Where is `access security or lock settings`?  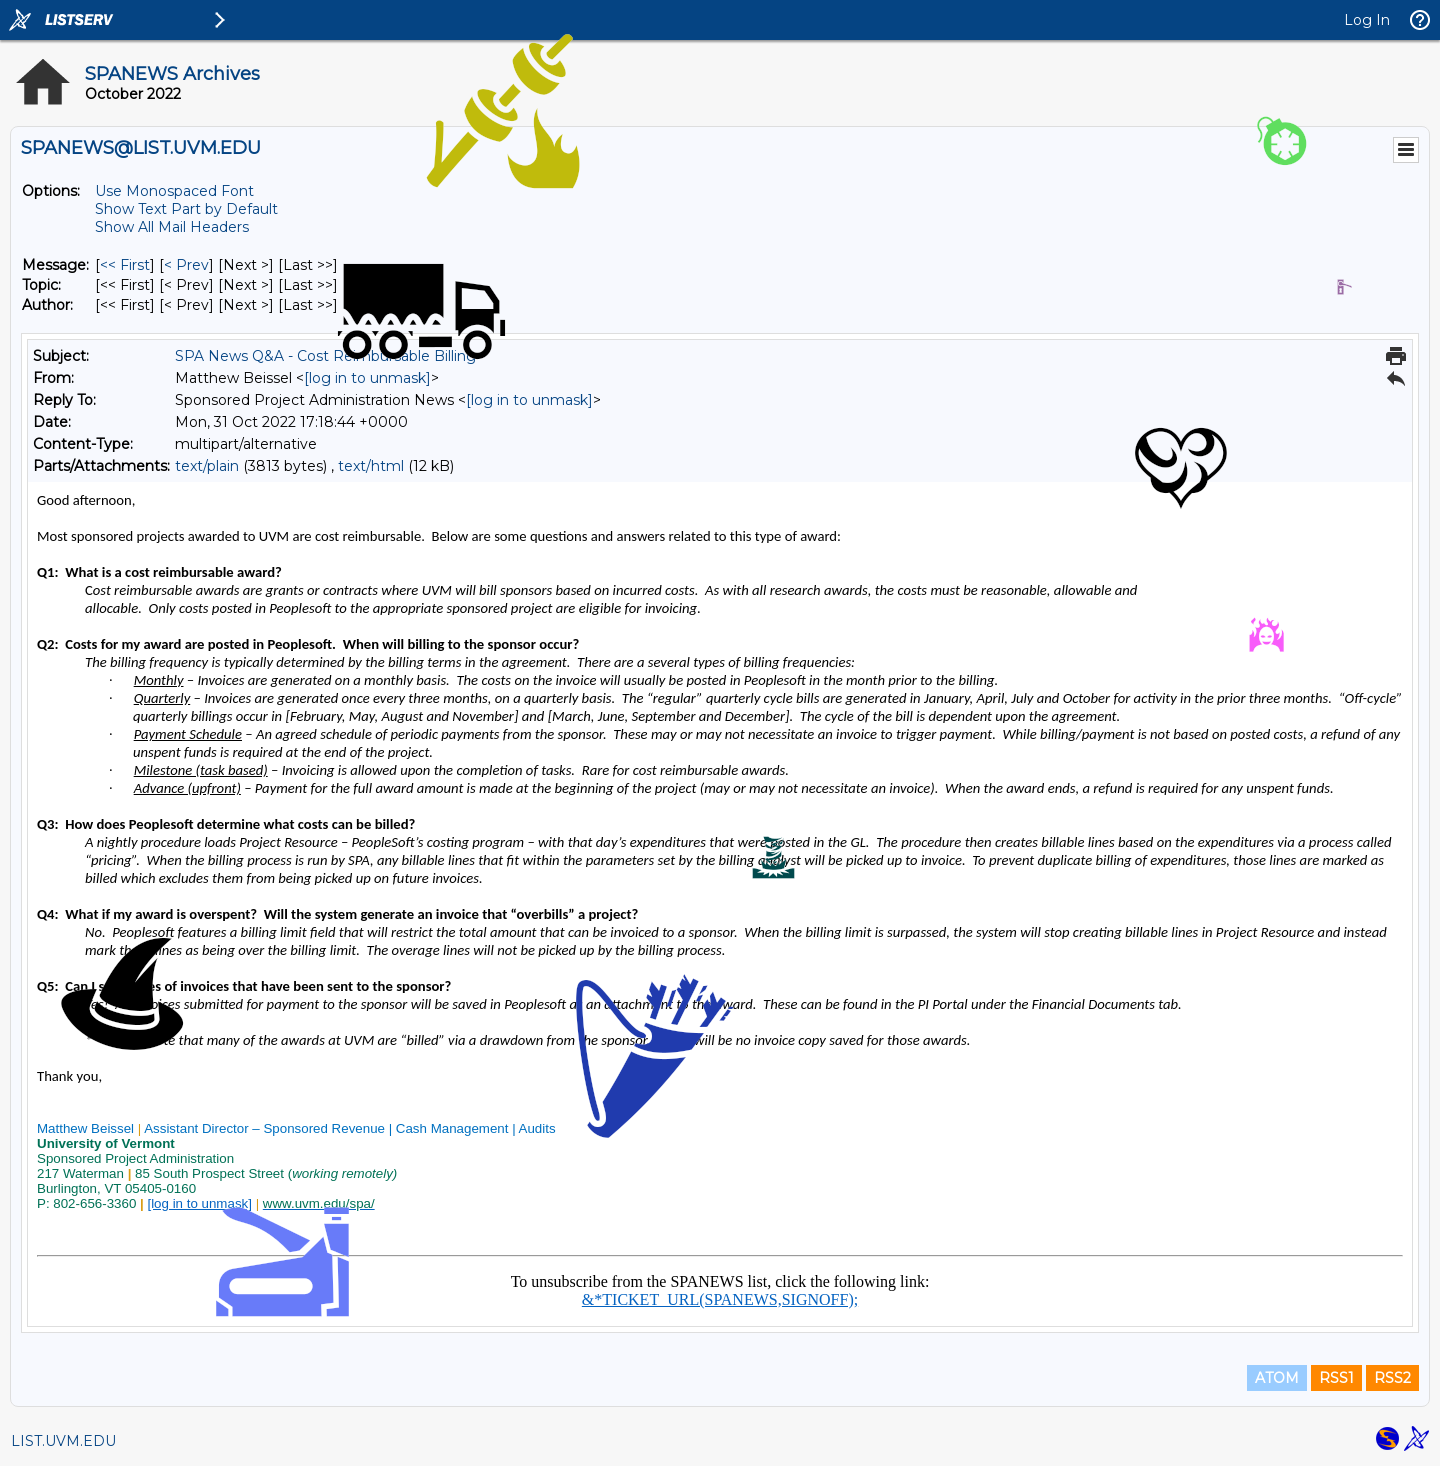
access security or lock settings is located at coordinates (1344, 287).